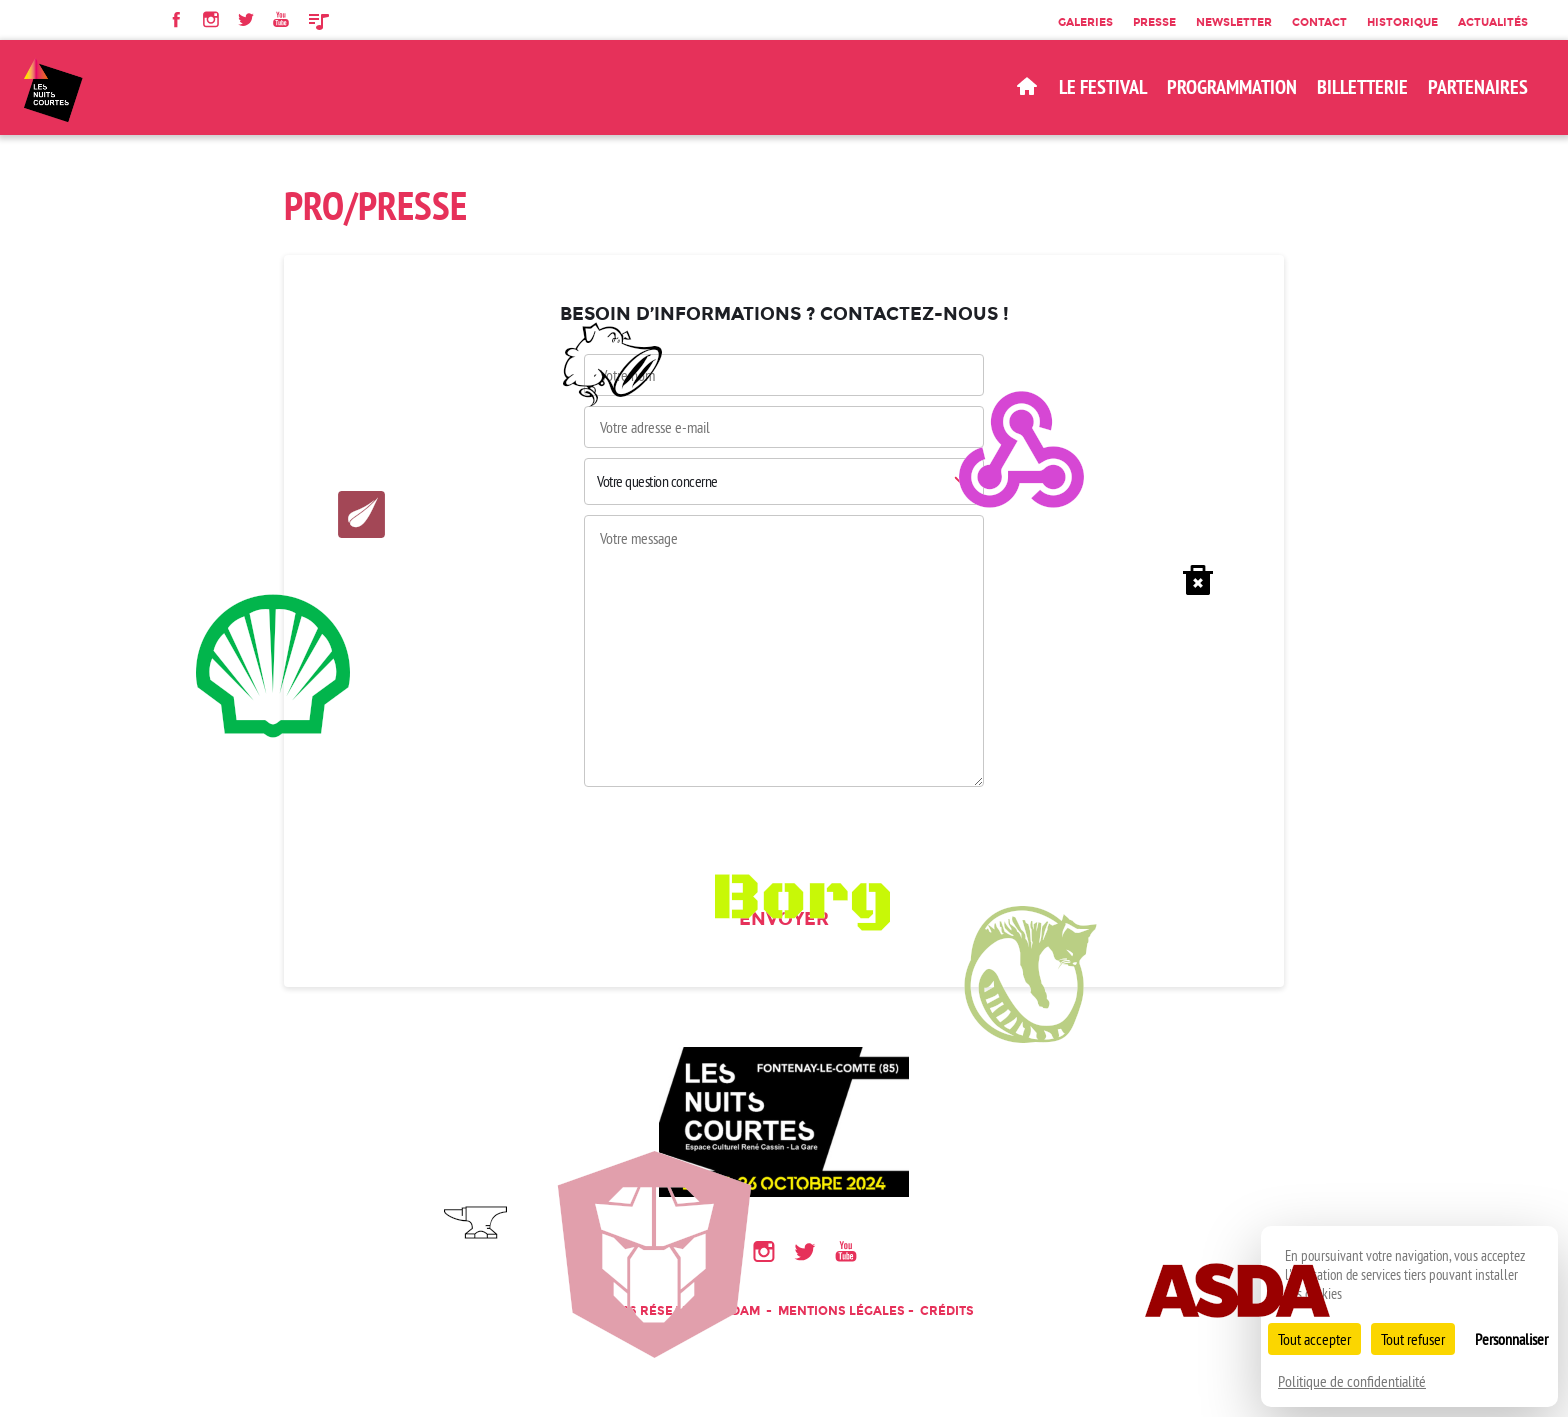  Describe the element at coordinates (361, 514) in the screenshot. I see `thymeleaf java template engine logo` at that location.